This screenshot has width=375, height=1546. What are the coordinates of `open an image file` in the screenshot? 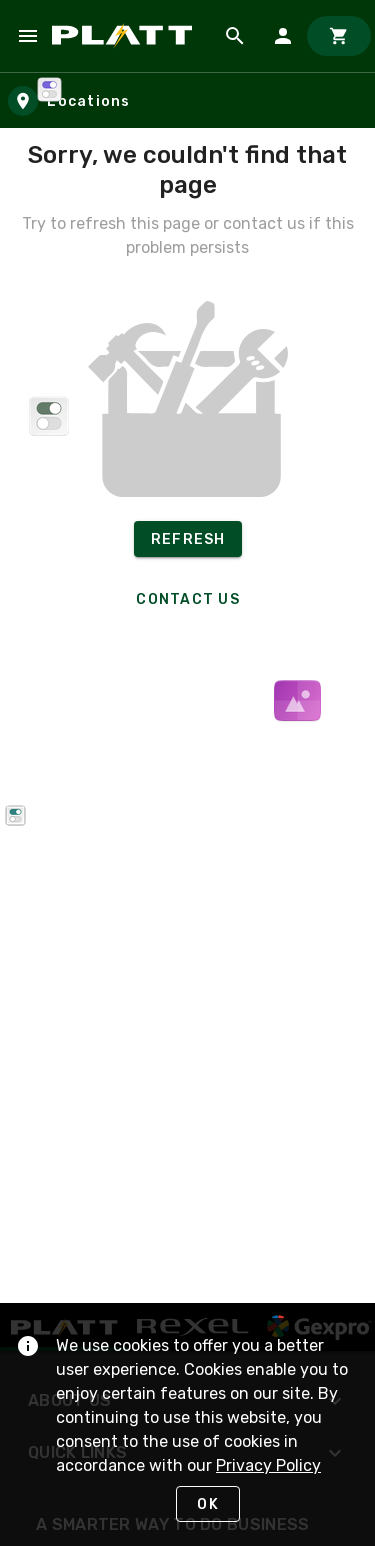 It's located at (297, 699).